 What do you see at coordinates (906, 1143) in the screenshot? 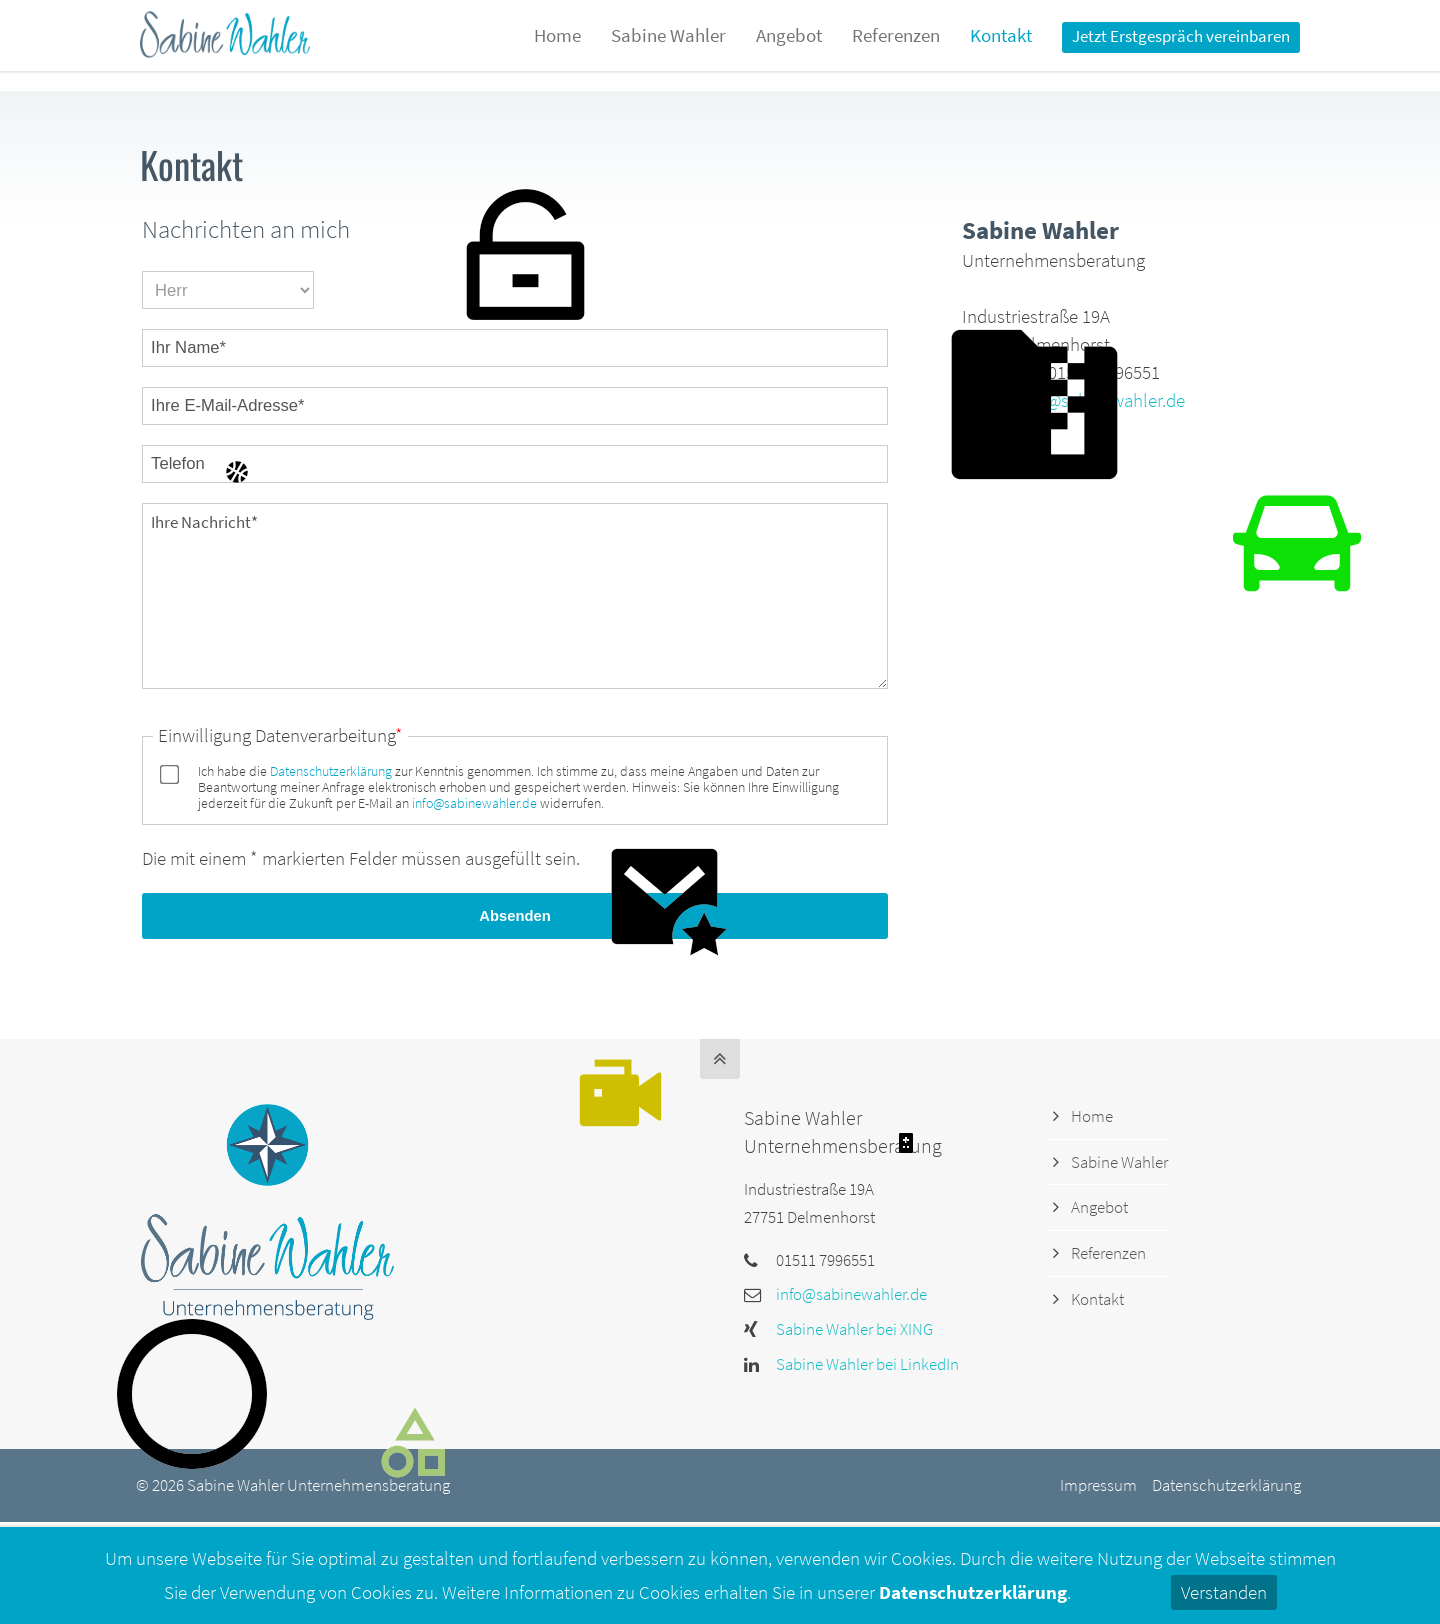
I see `access remote control functionality` at bounding box center [906, 1143].